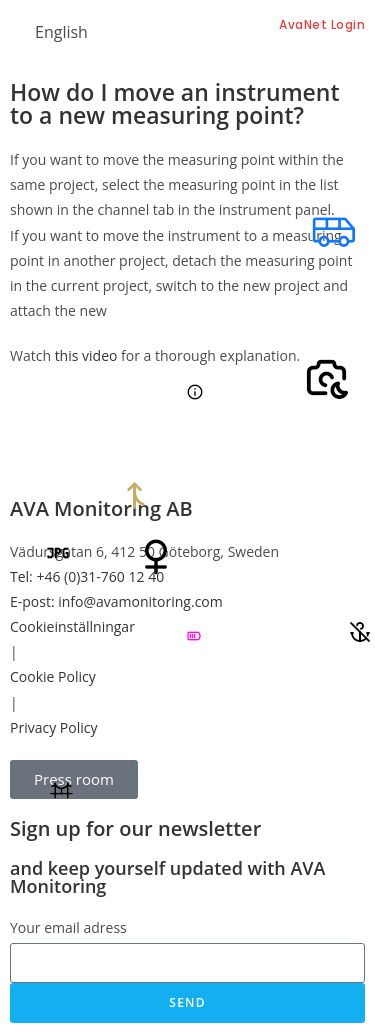 The width and height of the screenshot is (375, 1033). I want to click on indicates a JPG image file type, so click(58, 553).